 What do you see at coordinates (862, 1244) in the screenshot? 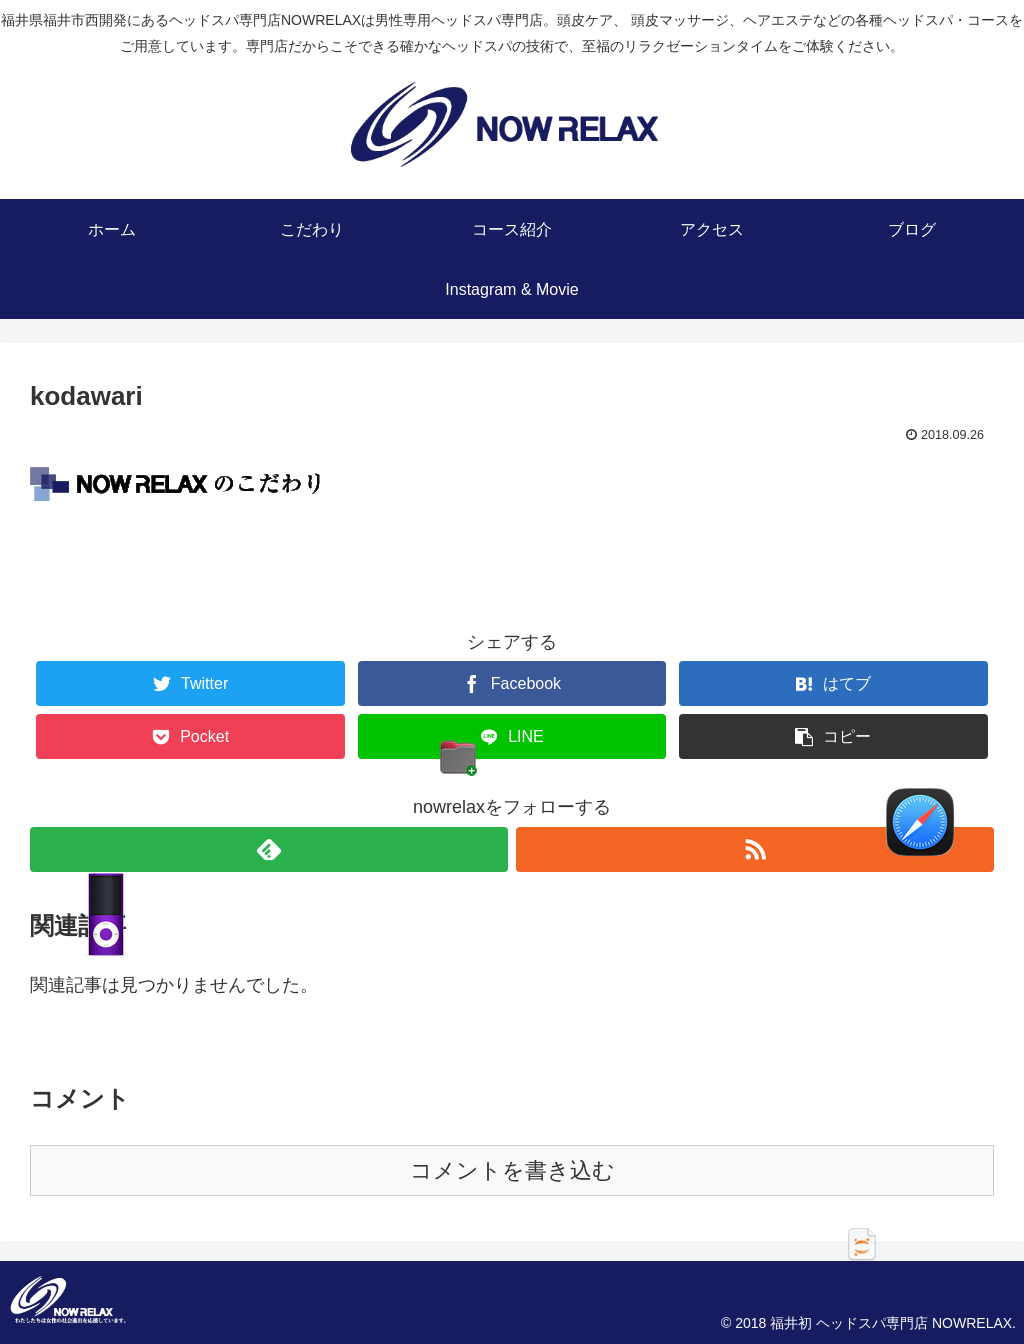
I see `open a jupyter notebook file` at bounding box center [862, 1244].